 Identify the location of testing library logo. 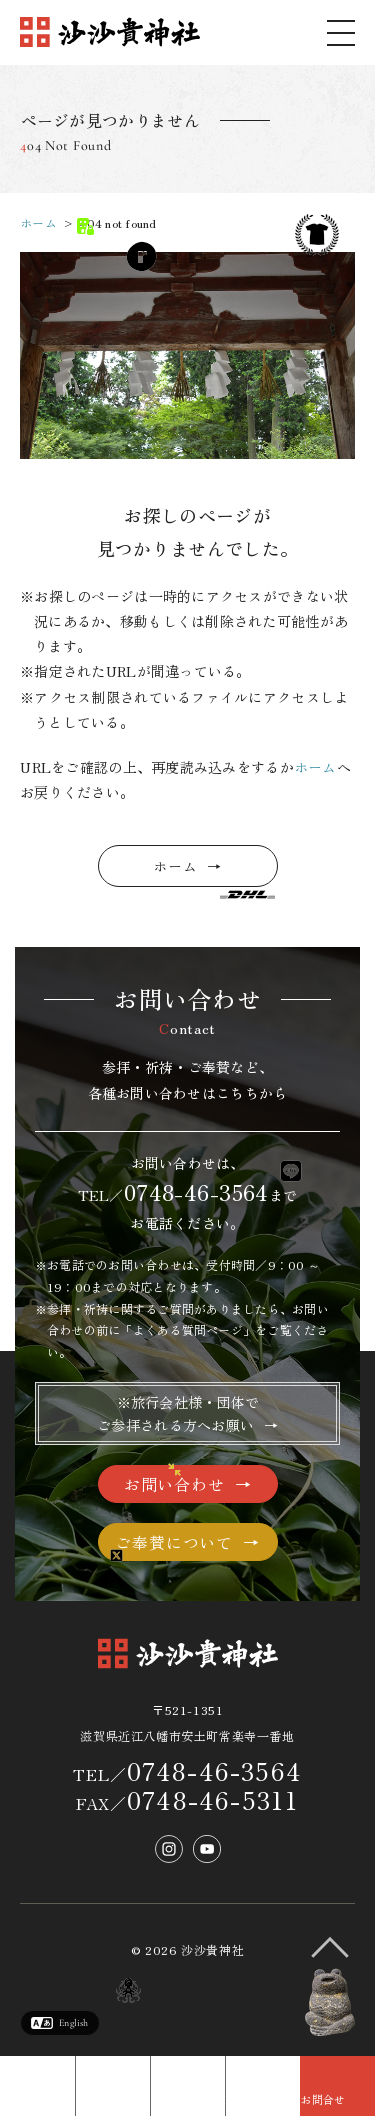
(128, 1990).